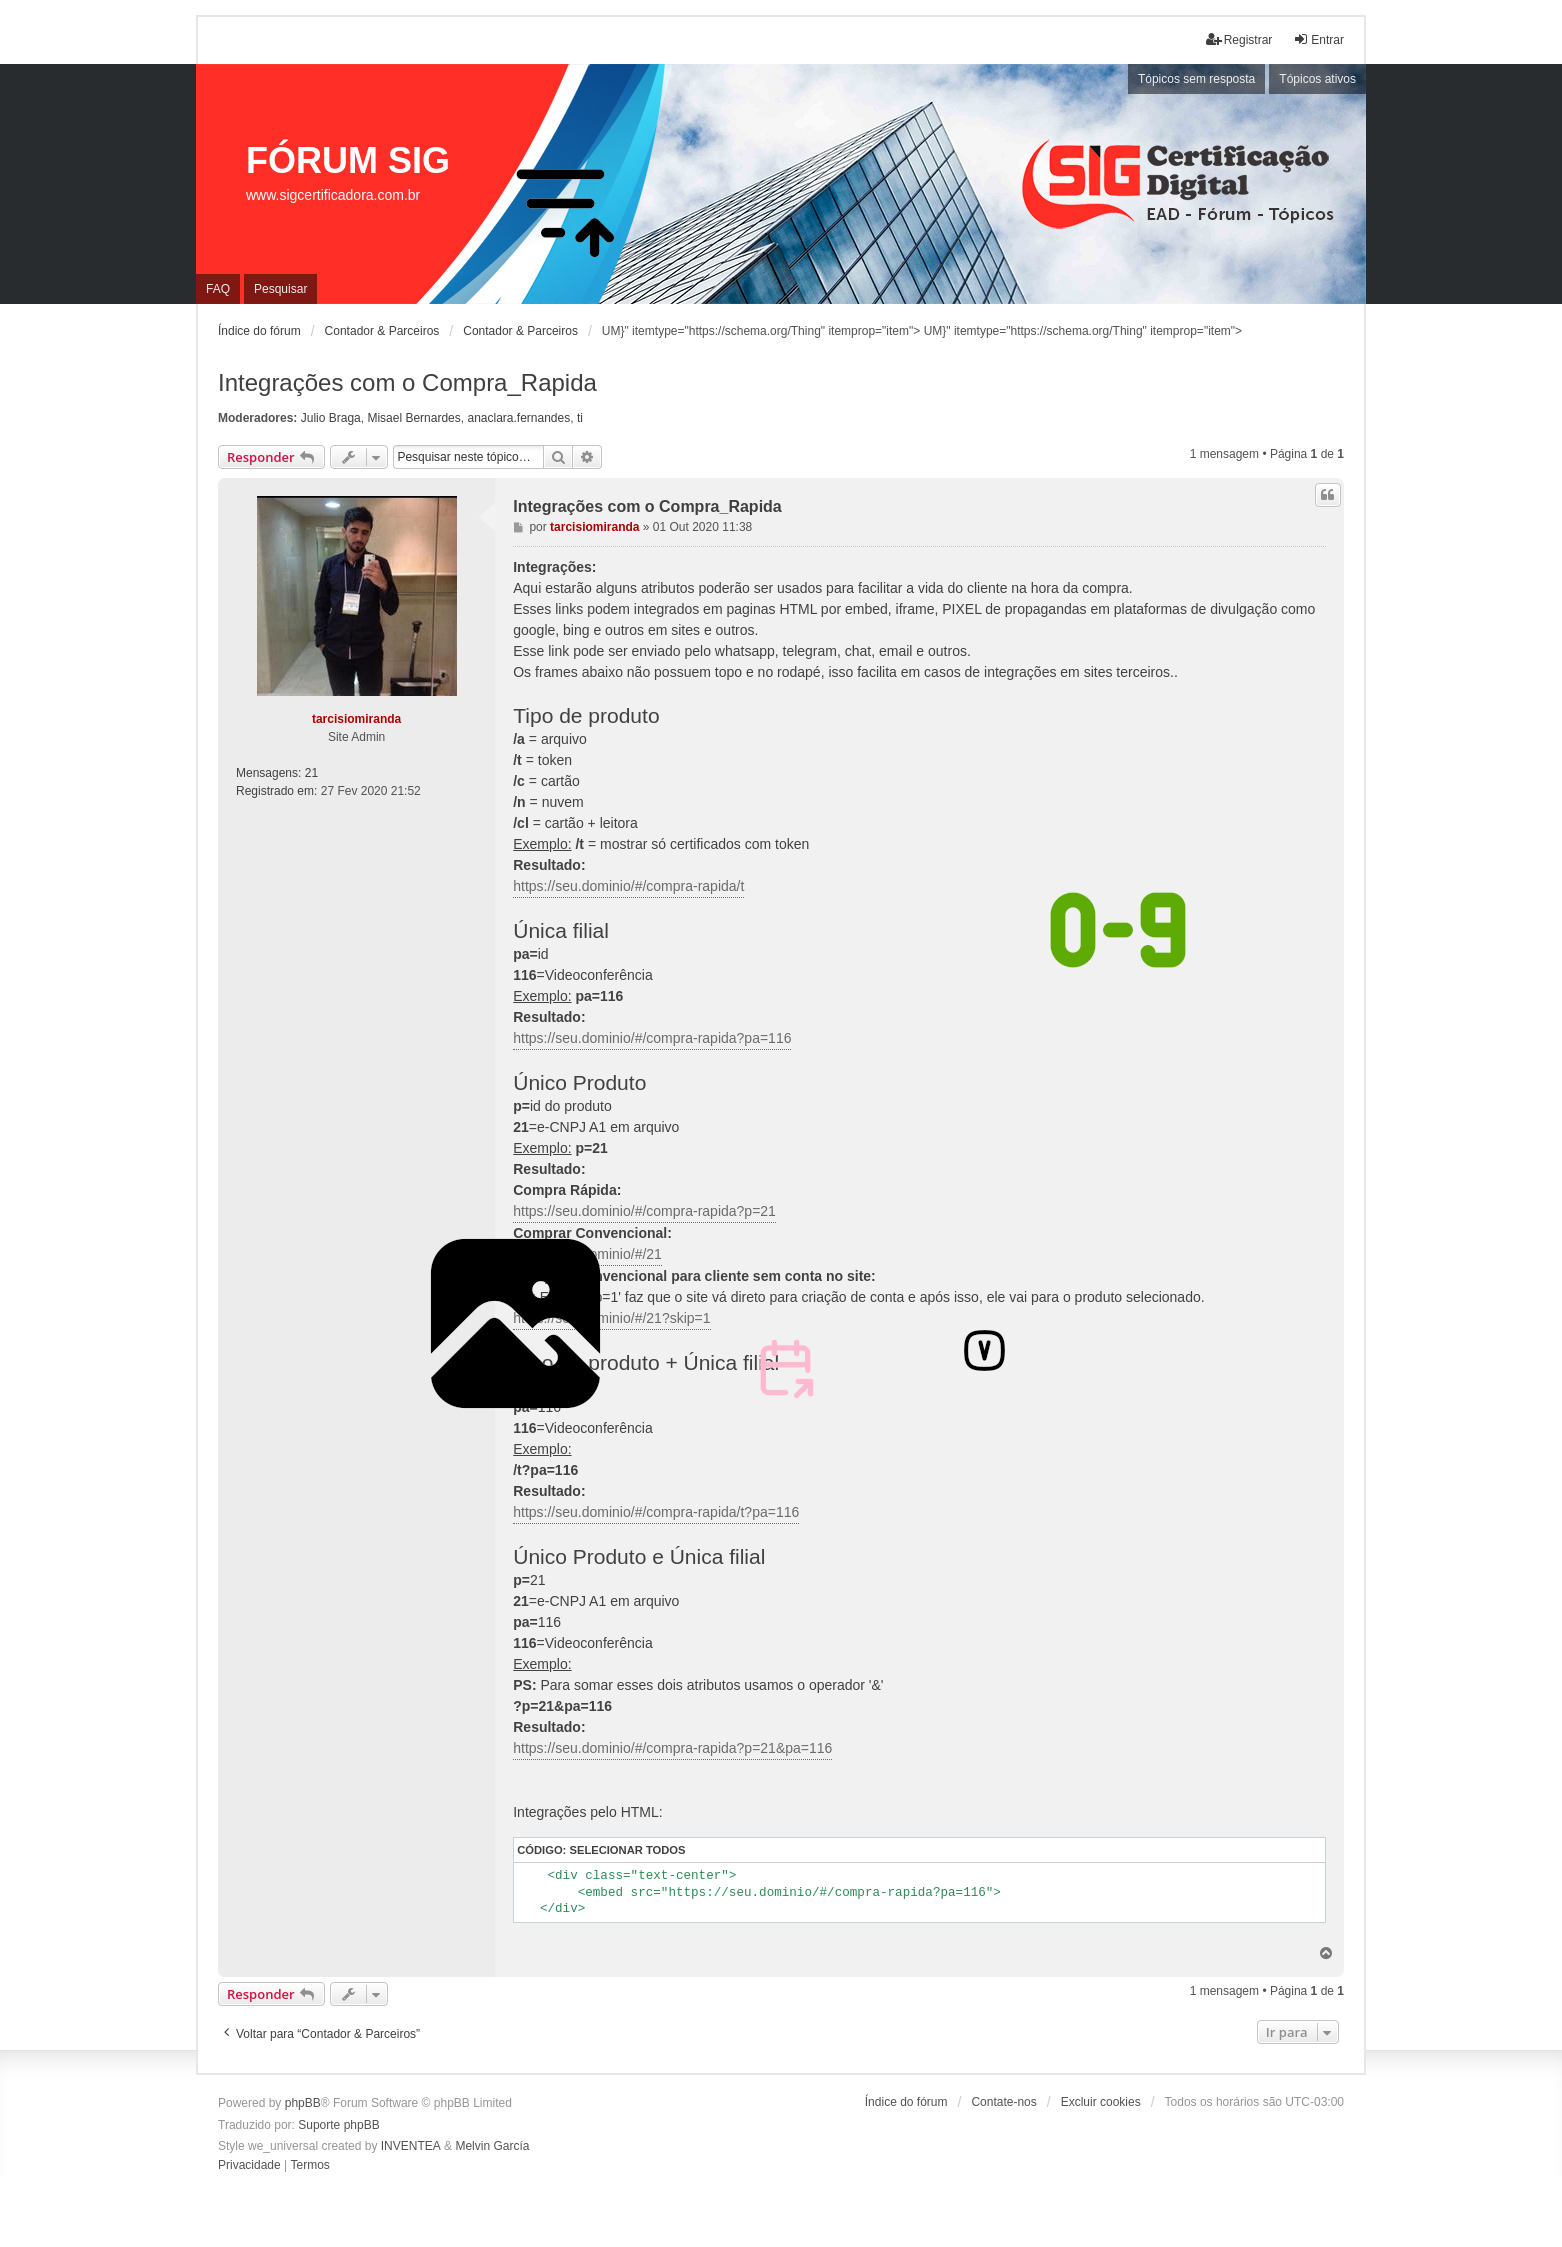 This screenshot has height=2247, width=1562. What do you see at coordinates (785, 1367) in the screenshot?
I see `share a calendar event` at bounding box center [785, 1367].